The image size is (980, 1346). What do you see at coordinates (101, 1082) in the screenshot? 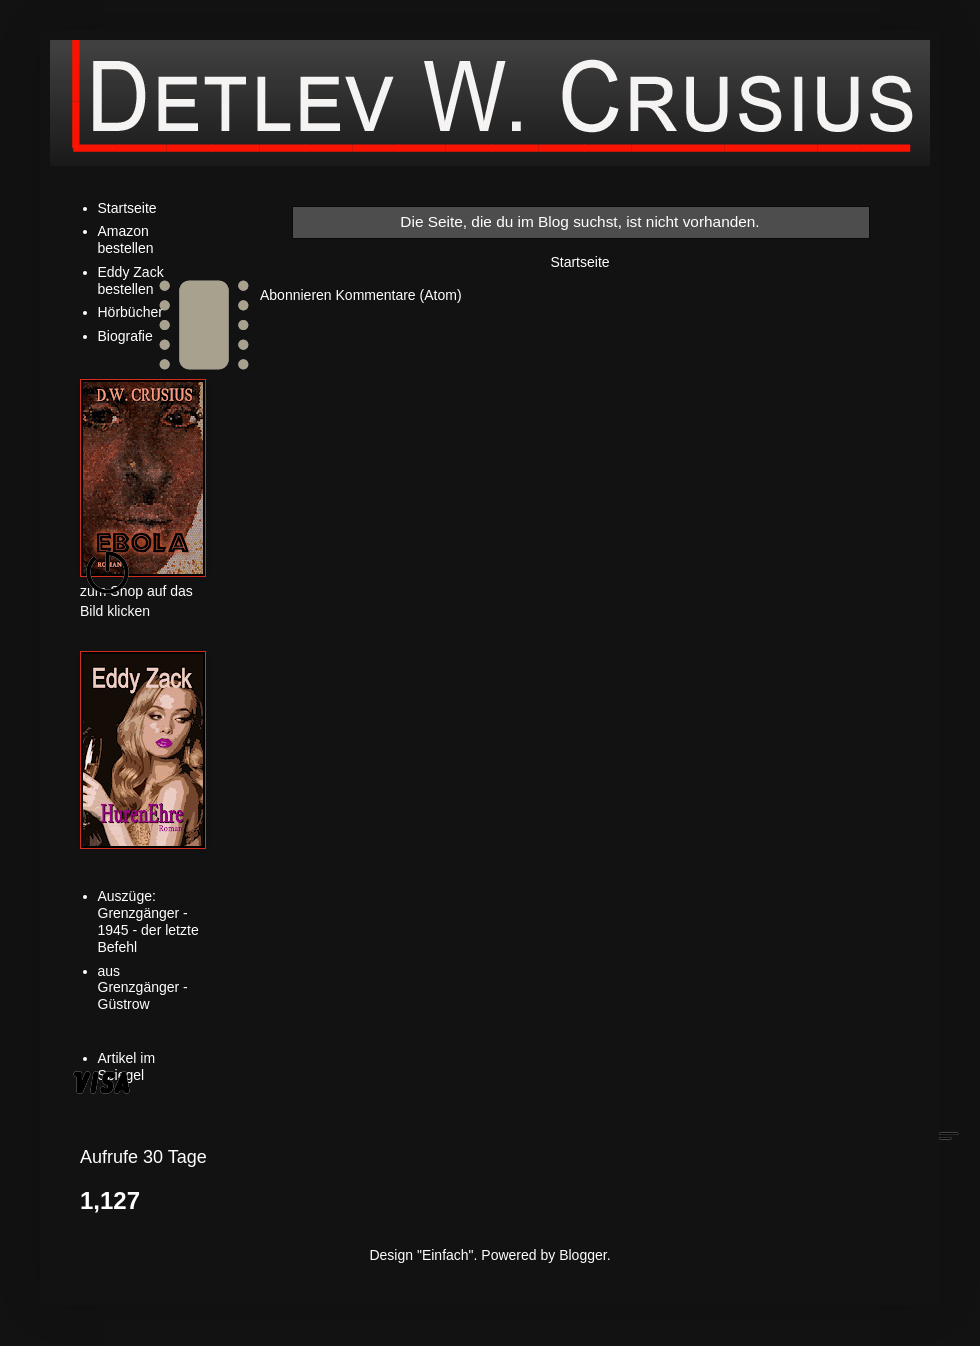
I see `indicates visa card payment option` at bounding box center [101, 1082].